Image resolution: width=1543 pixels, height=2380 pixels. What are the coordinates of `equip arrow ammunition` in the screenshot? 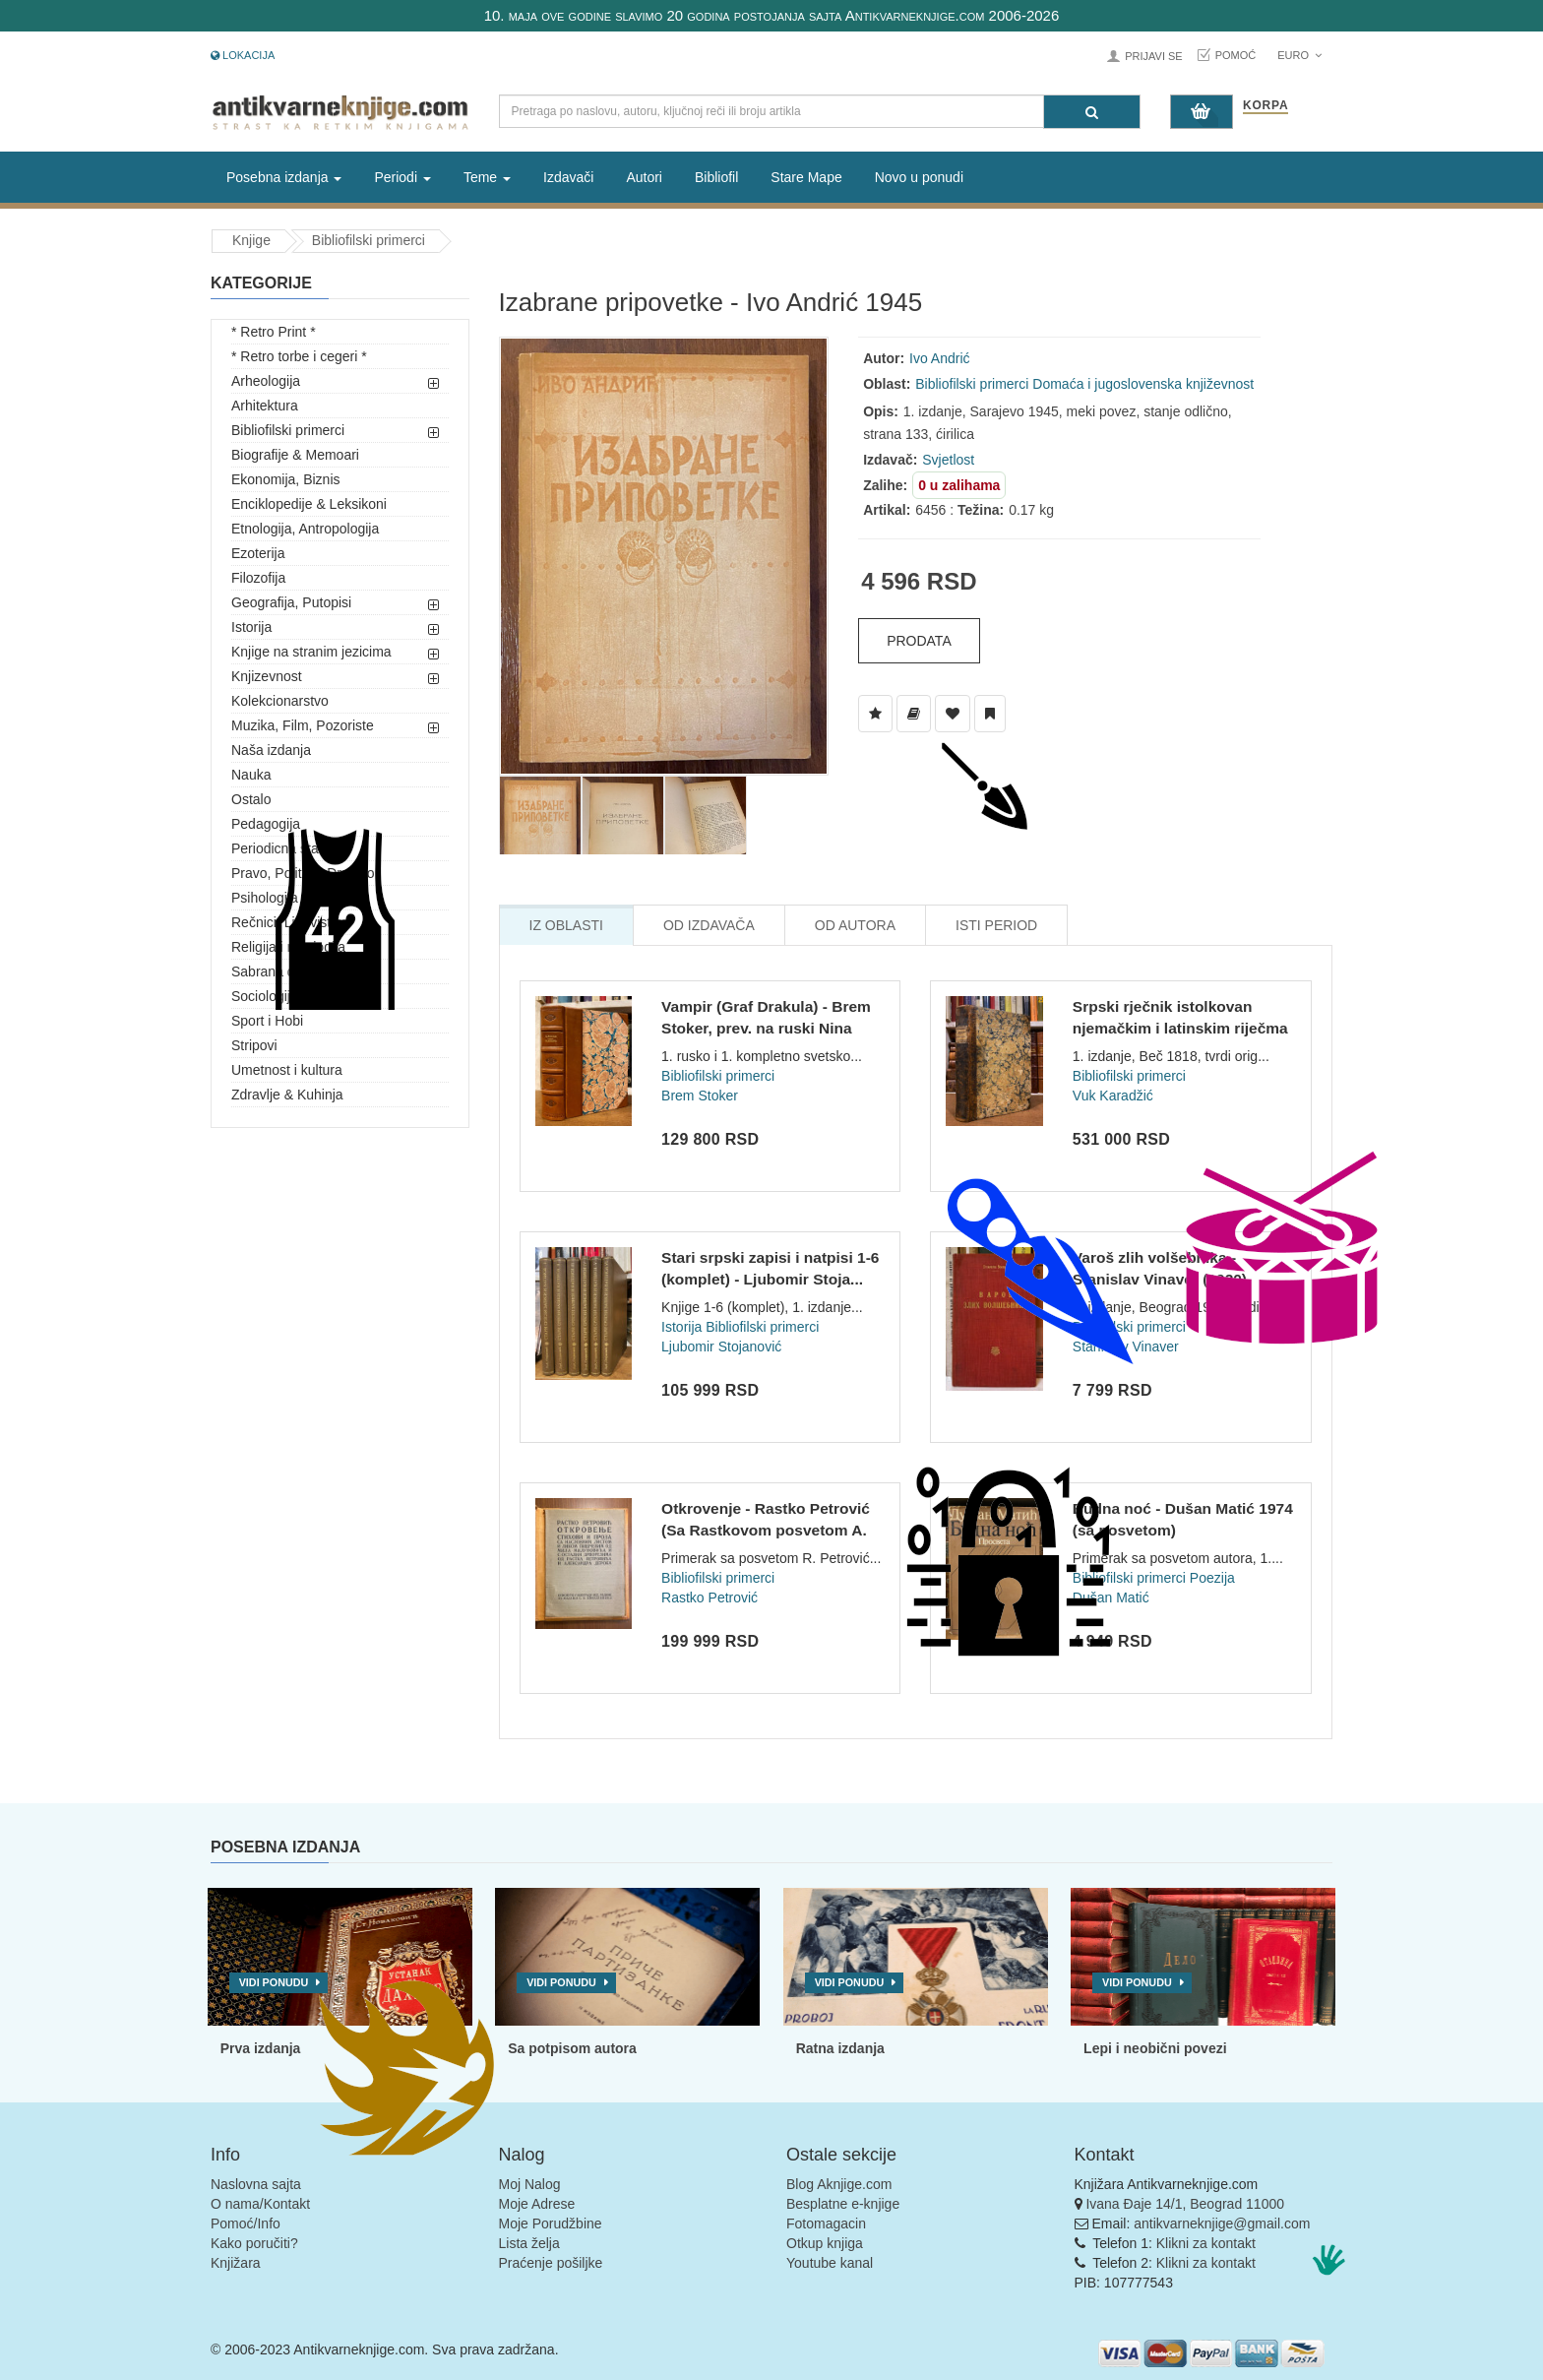 It's located at (985, 786).